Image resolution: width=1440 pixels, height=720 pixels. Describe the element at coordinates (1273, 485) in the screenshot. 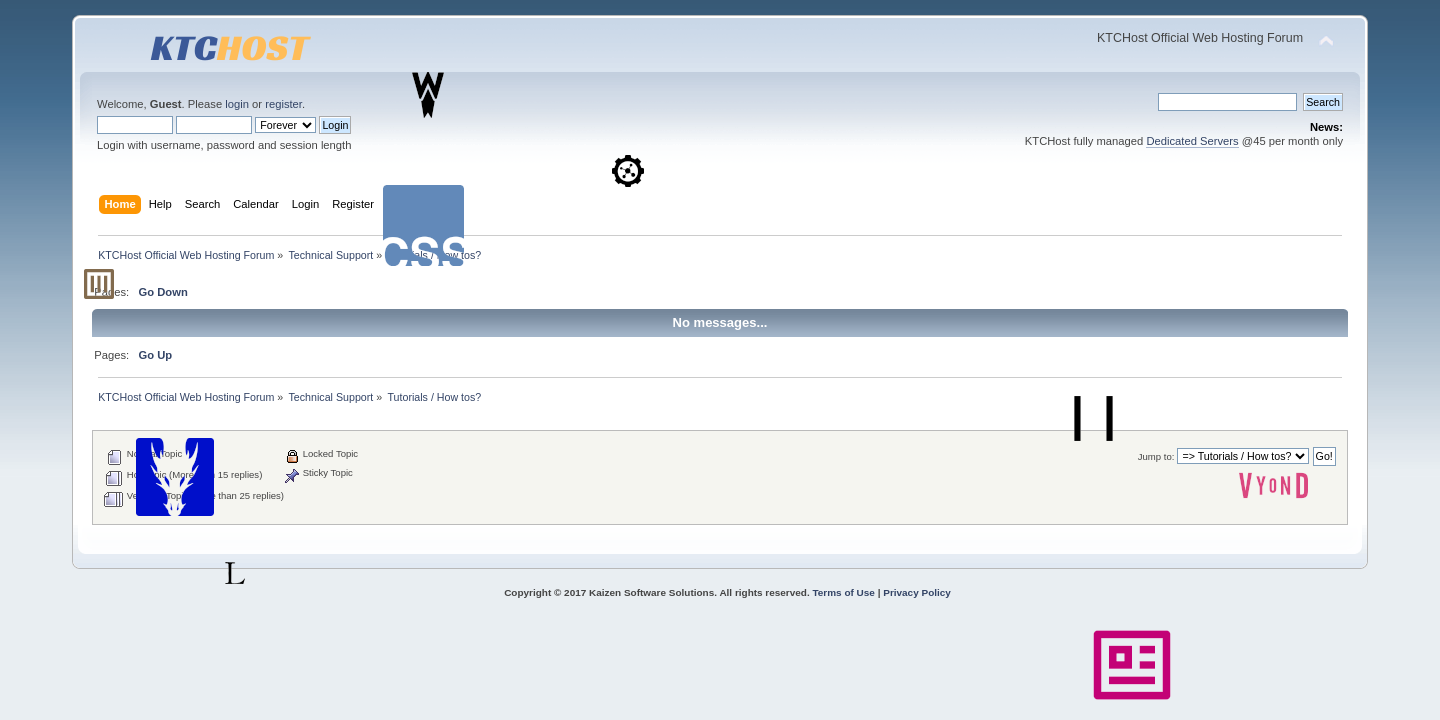

I see `open vyond animation software` at that location.